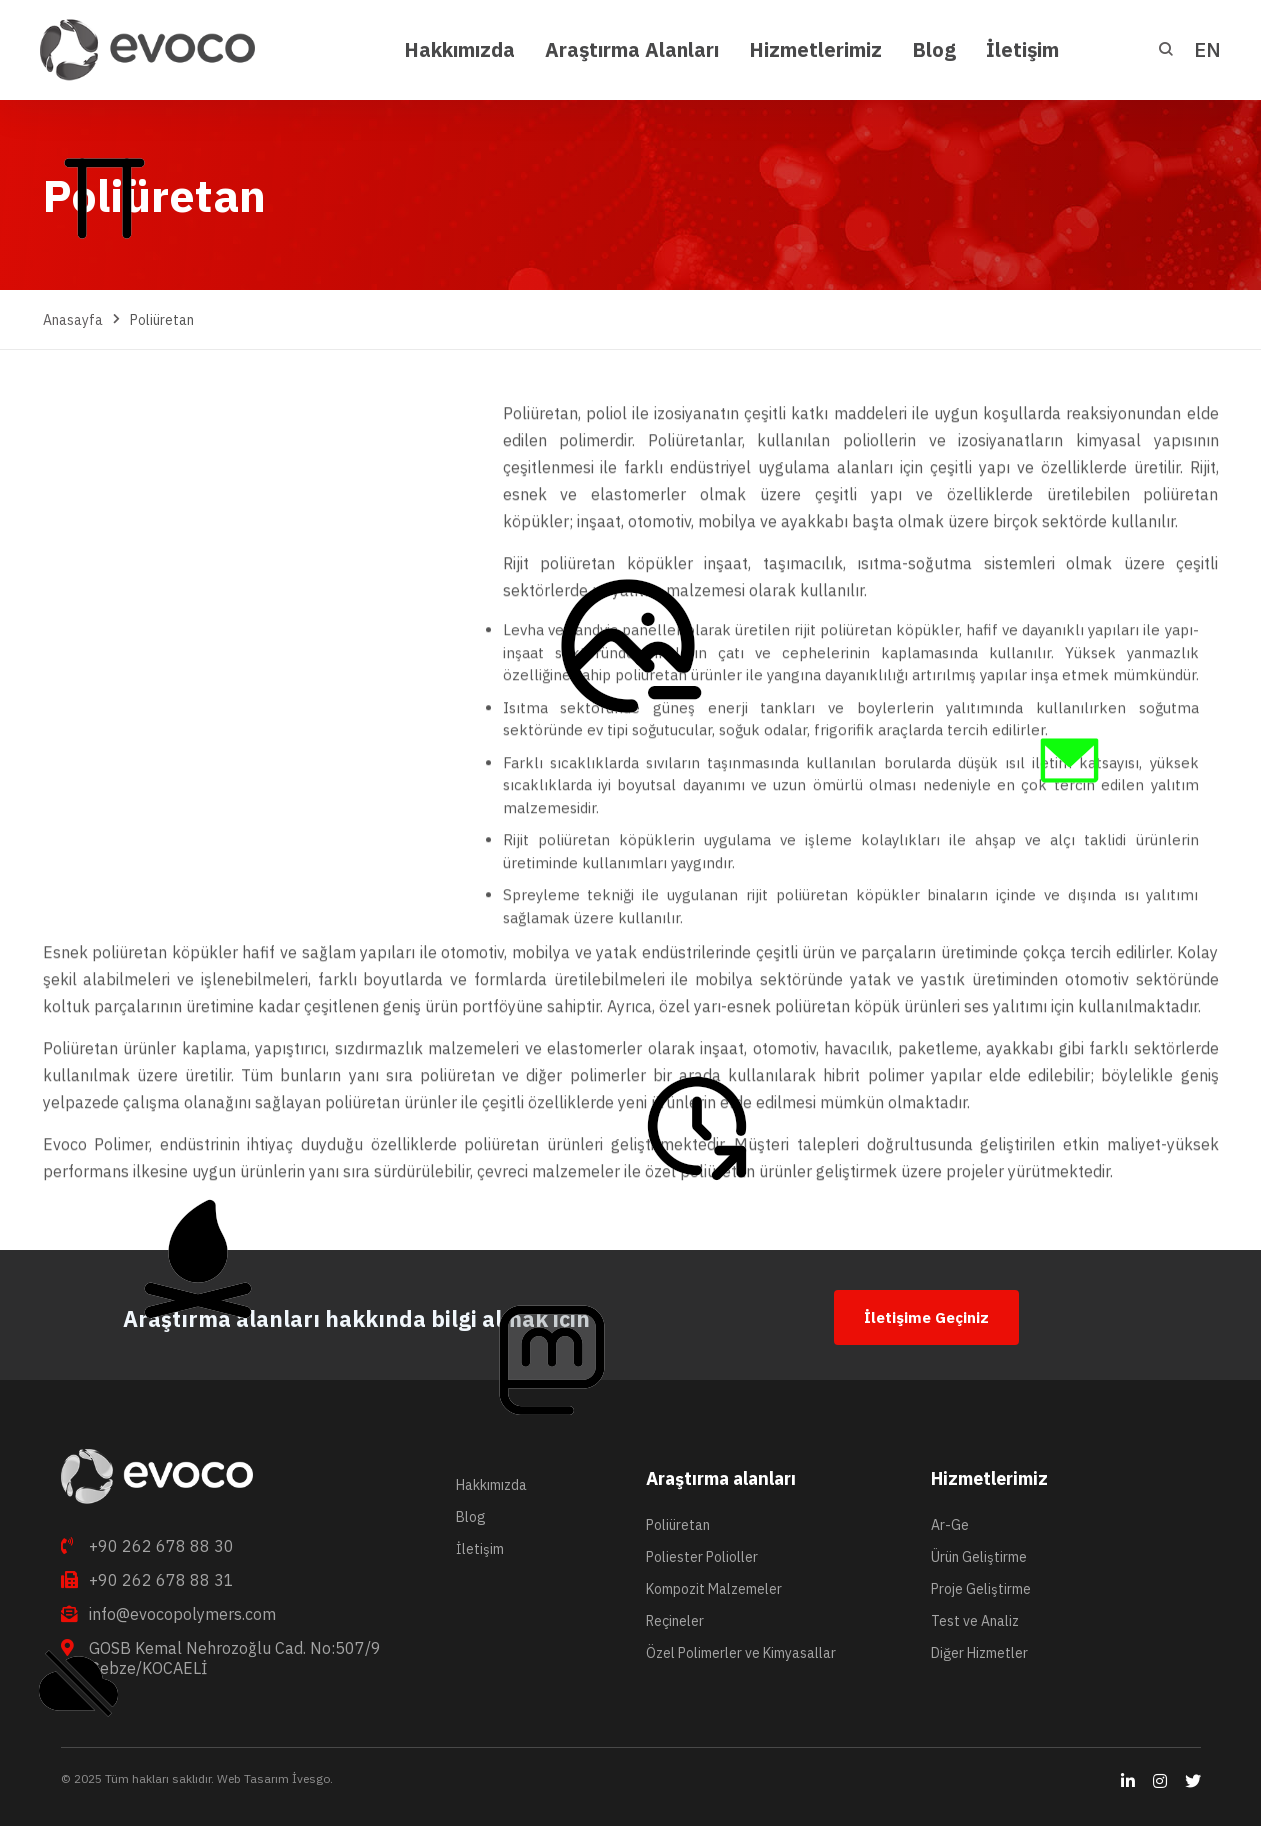  I want to click on open your inbox, so click(1069, 760).